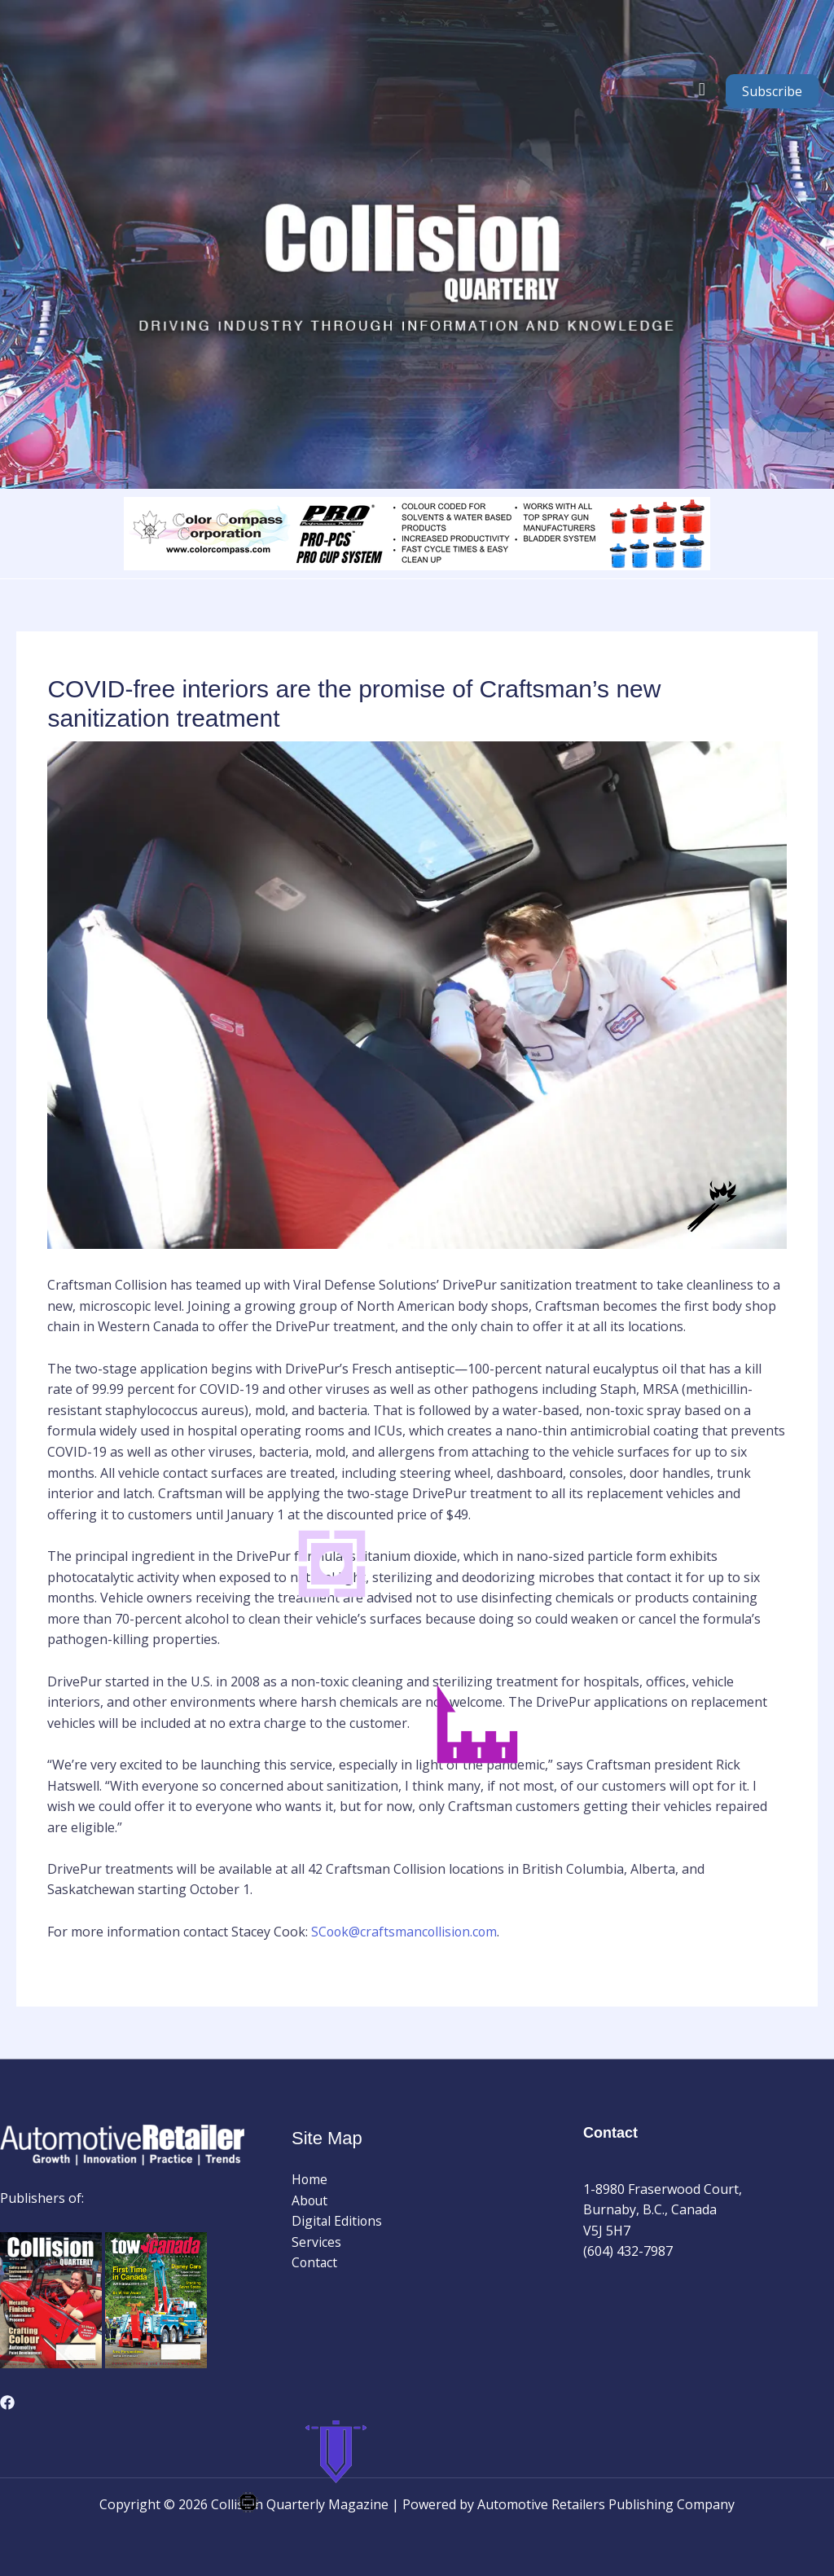 The image size is (834, 2576). What do you see at coordinates (331, 1563) in the screenshot?
I see `focus or target selection tool` at bounding box center [331, 1563].